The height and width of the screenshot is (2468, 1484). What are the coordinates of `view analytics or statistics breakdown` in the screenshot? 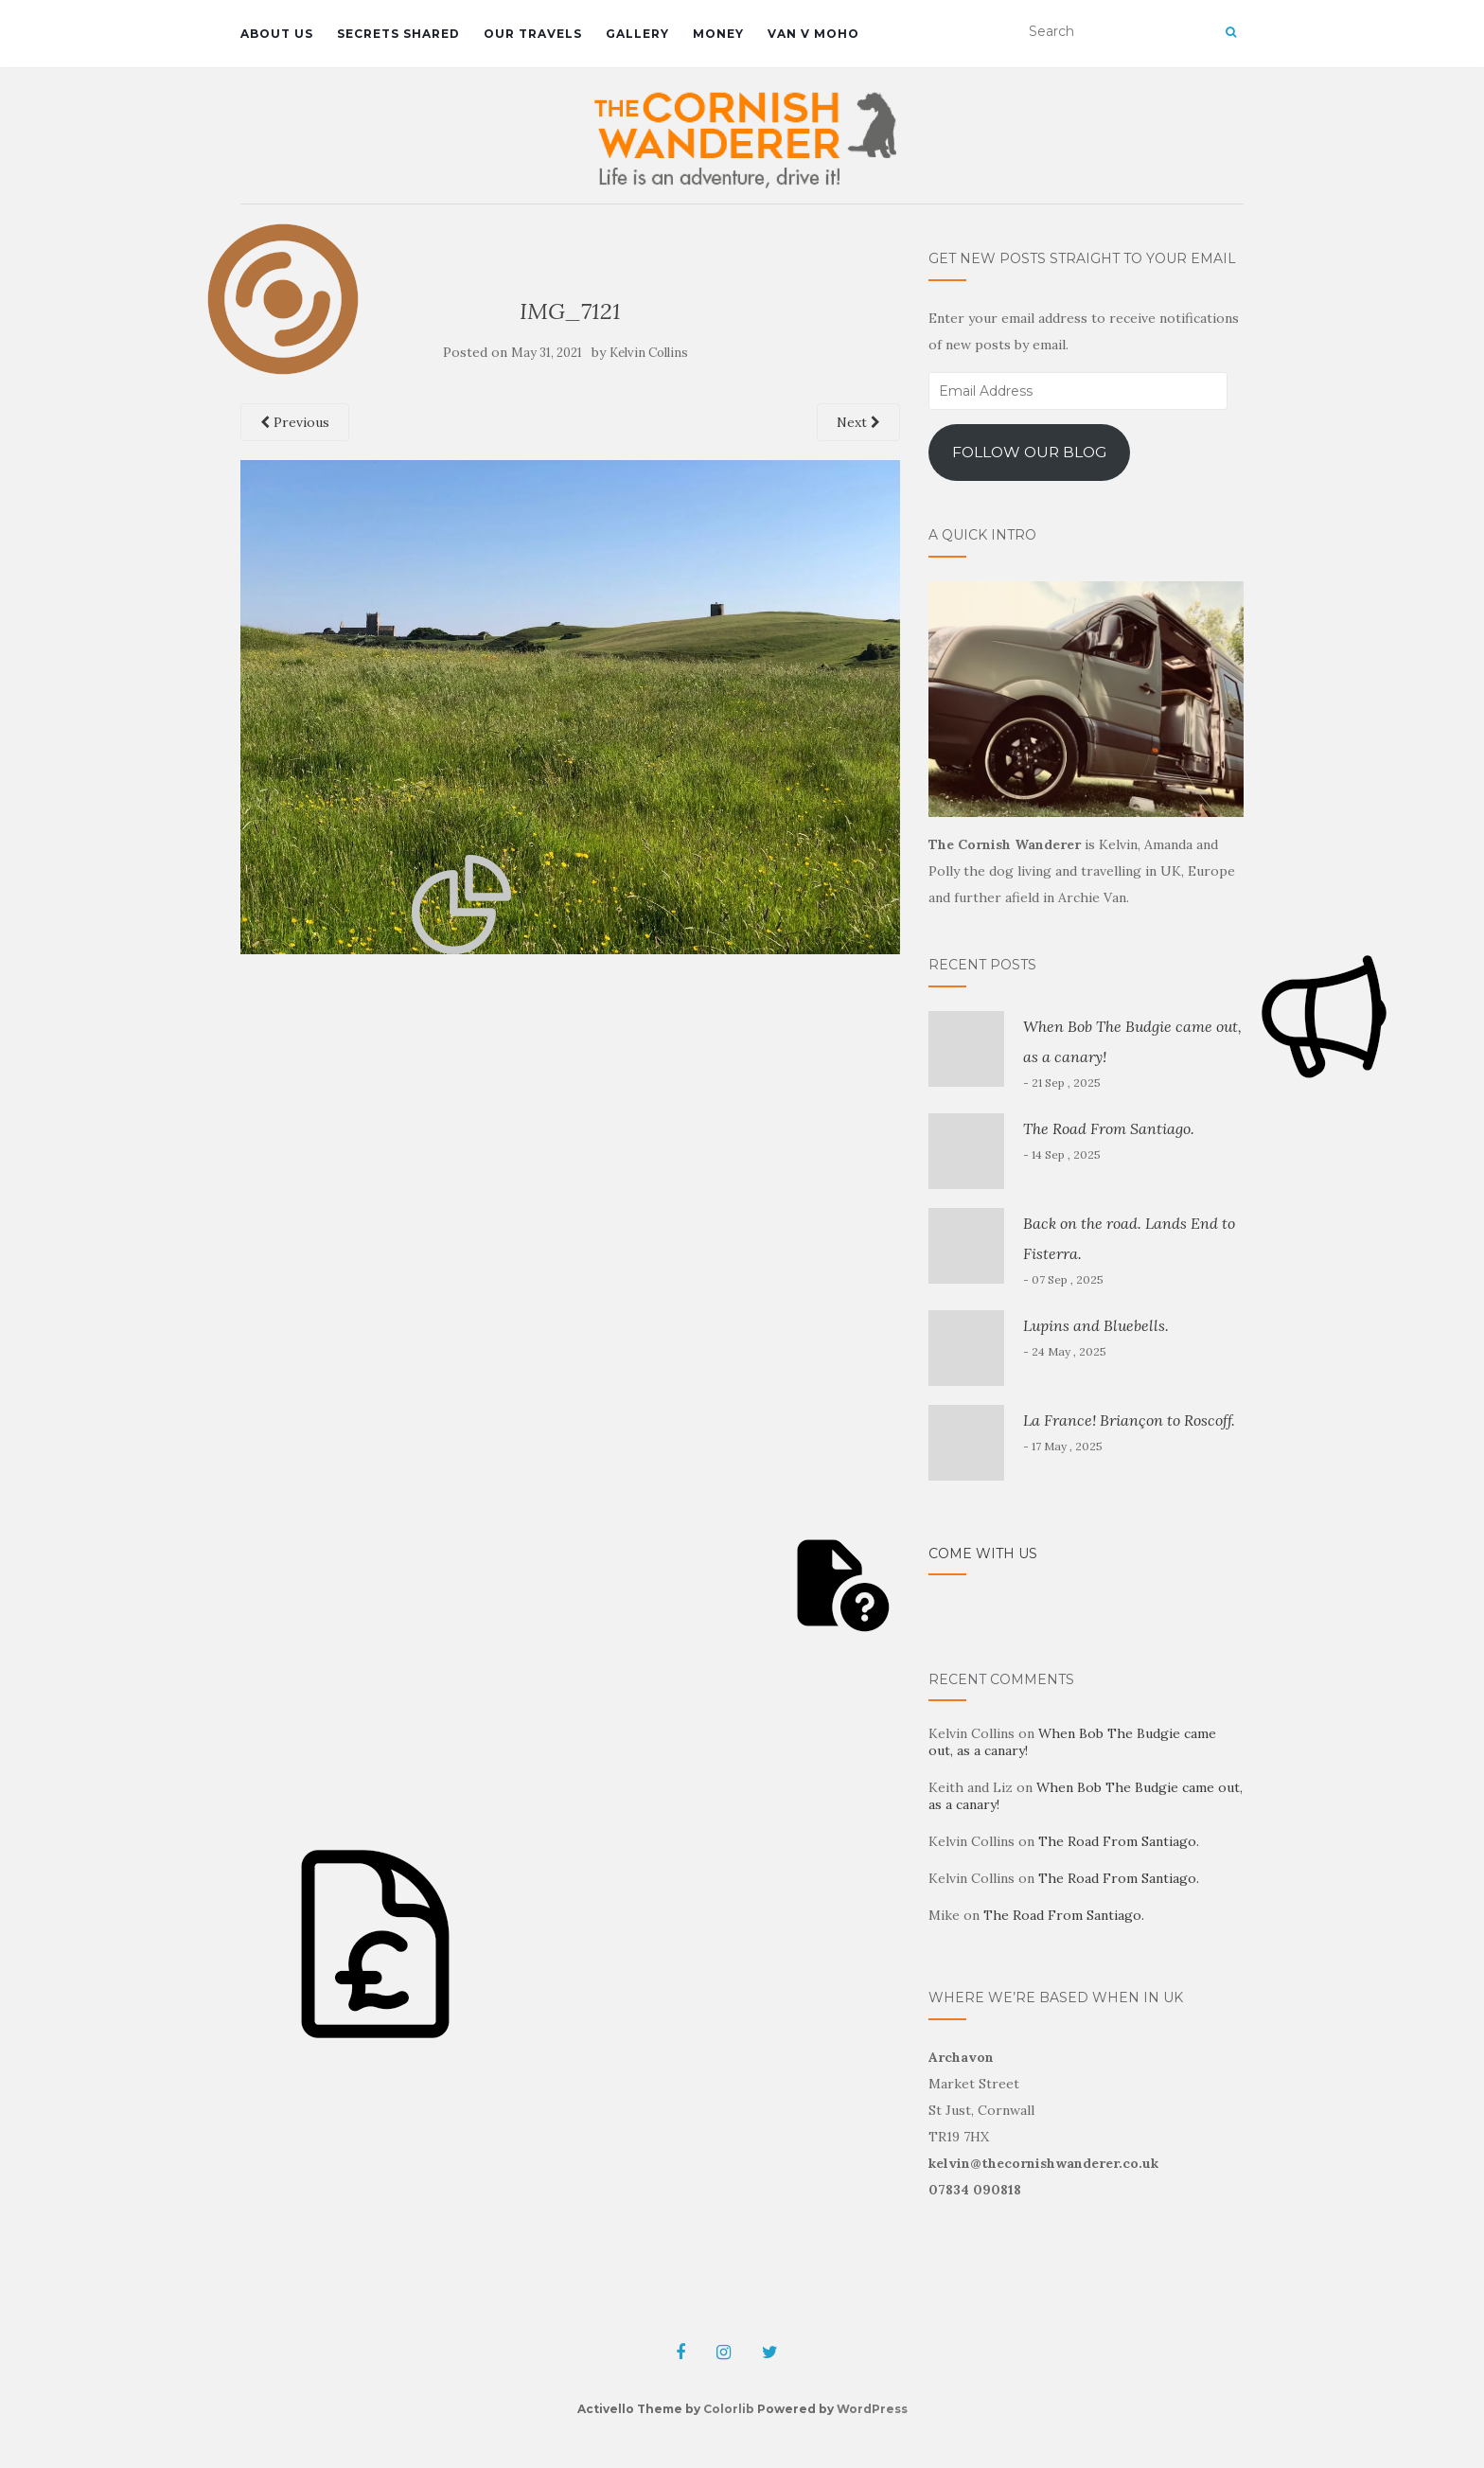 It's located at (461, 904).